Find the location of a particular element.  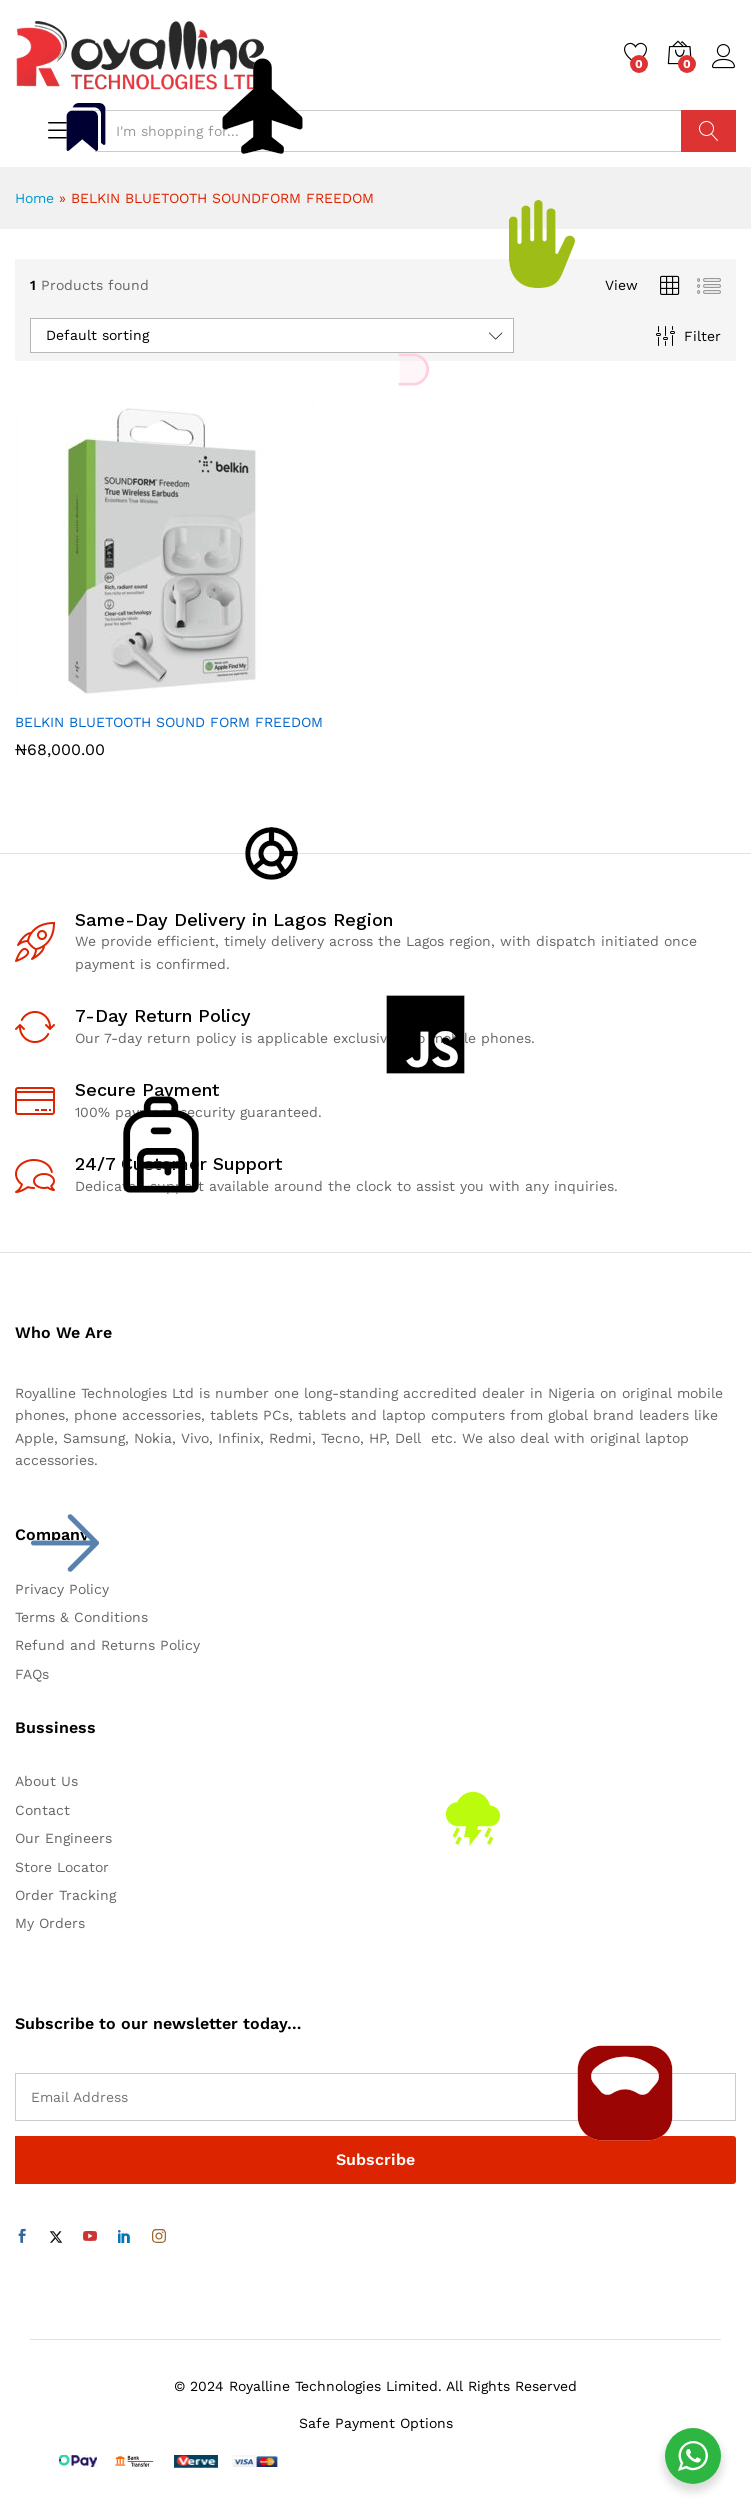

book or search for flights is located at coordinates (262, 106).